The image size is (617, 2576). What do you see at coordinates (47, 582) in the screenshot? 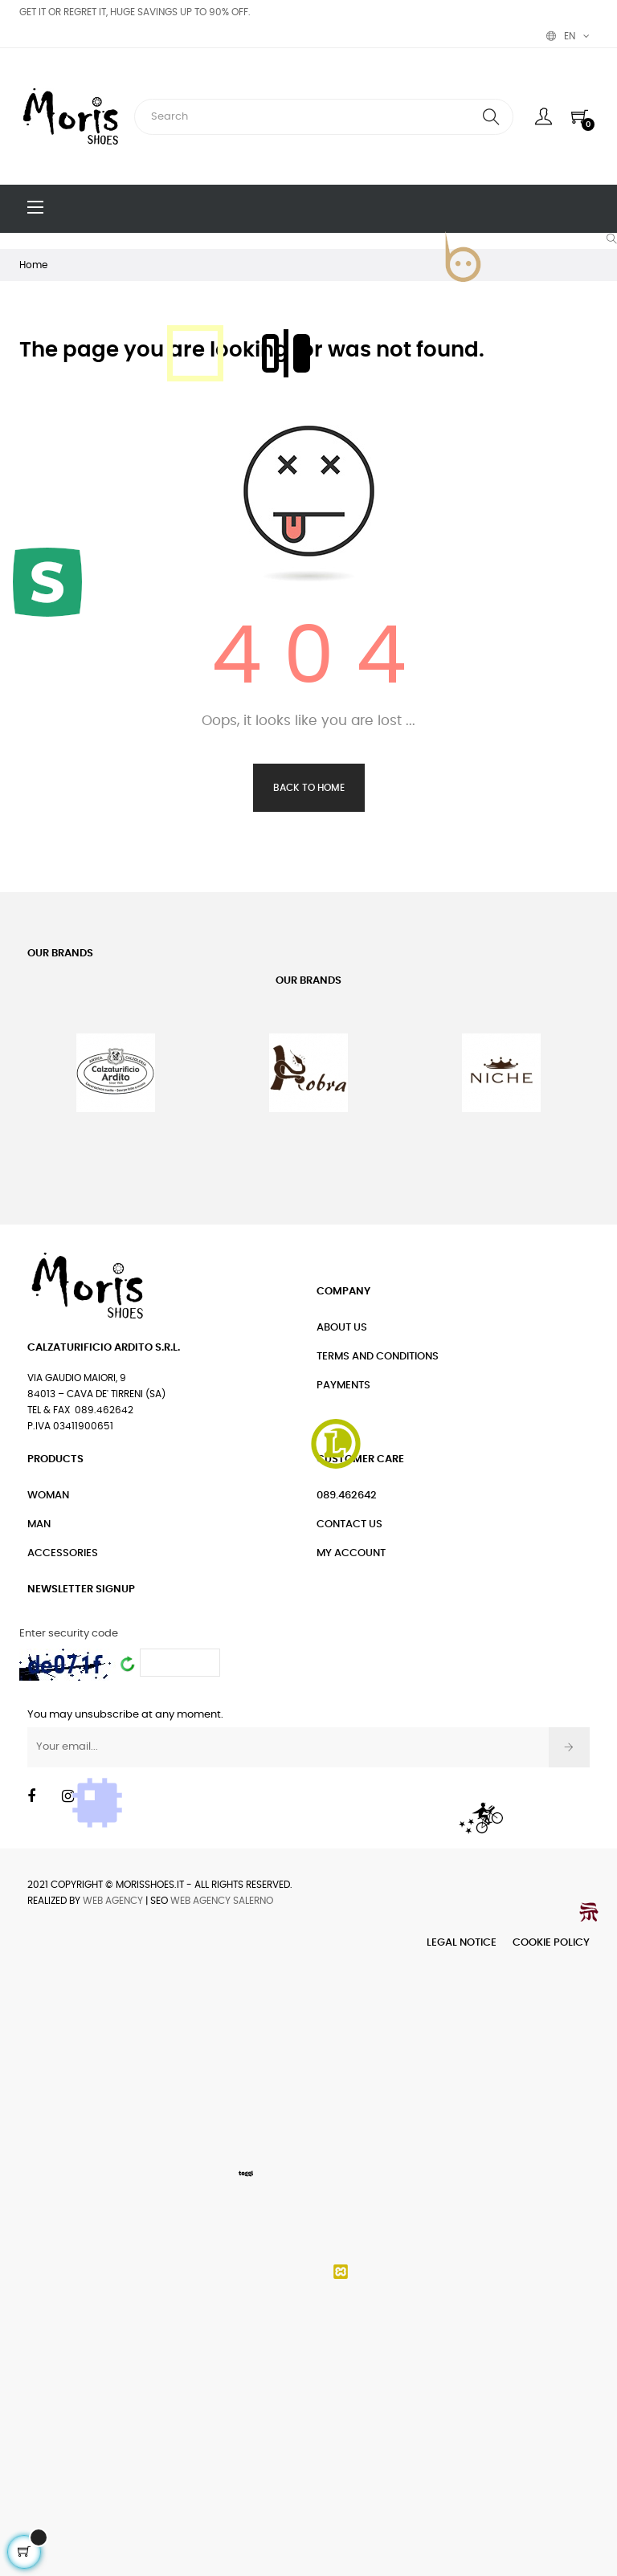
I see `open the Sellfy e-commerce platform` at bounding box center [47, 582].